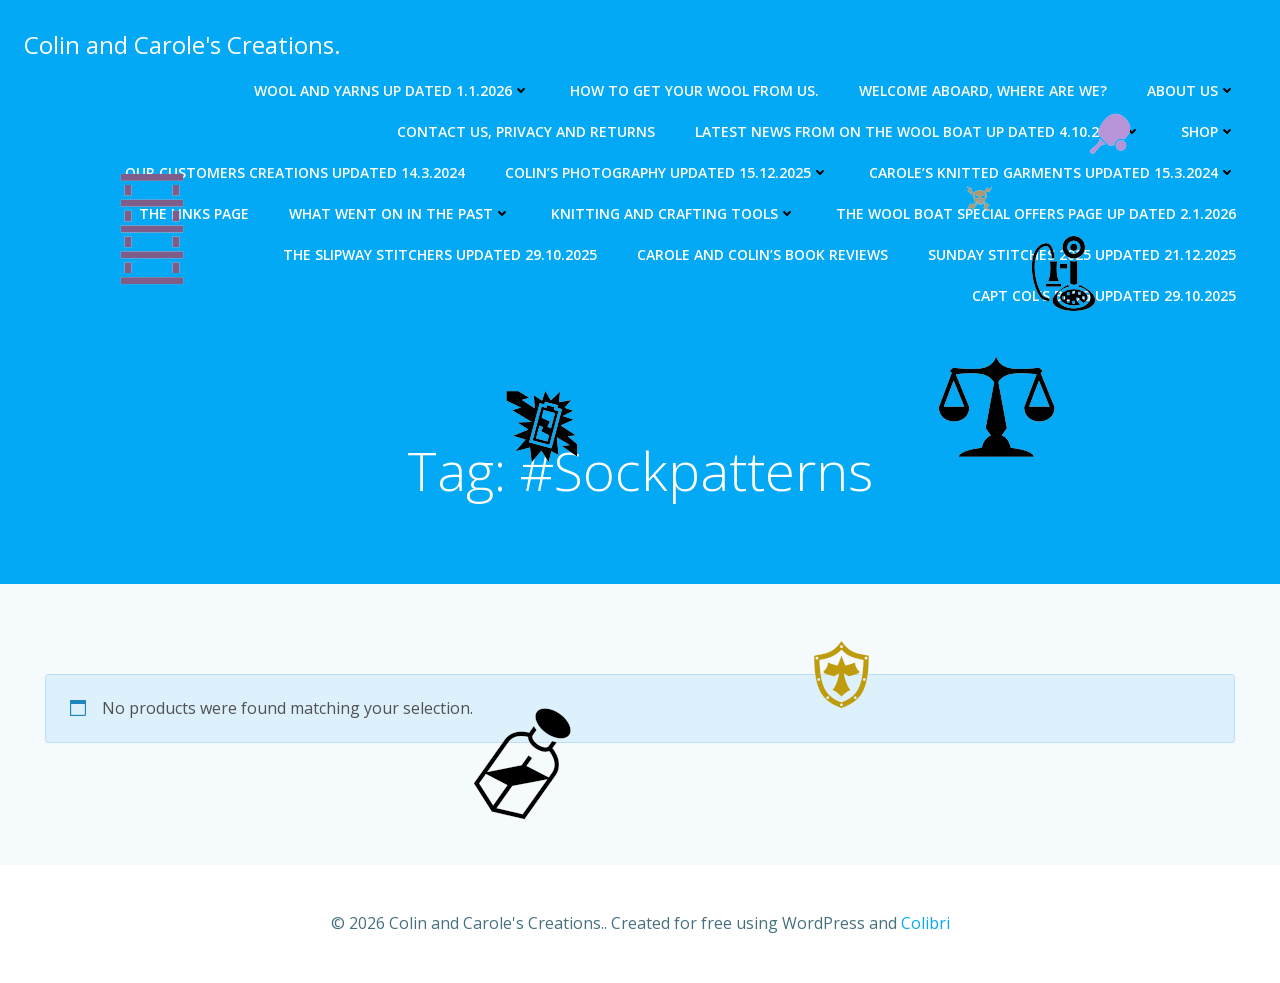 The width and height of the screenshot is (1280, 983). I want to click on access legal or terms of service information, so click(996, 404).